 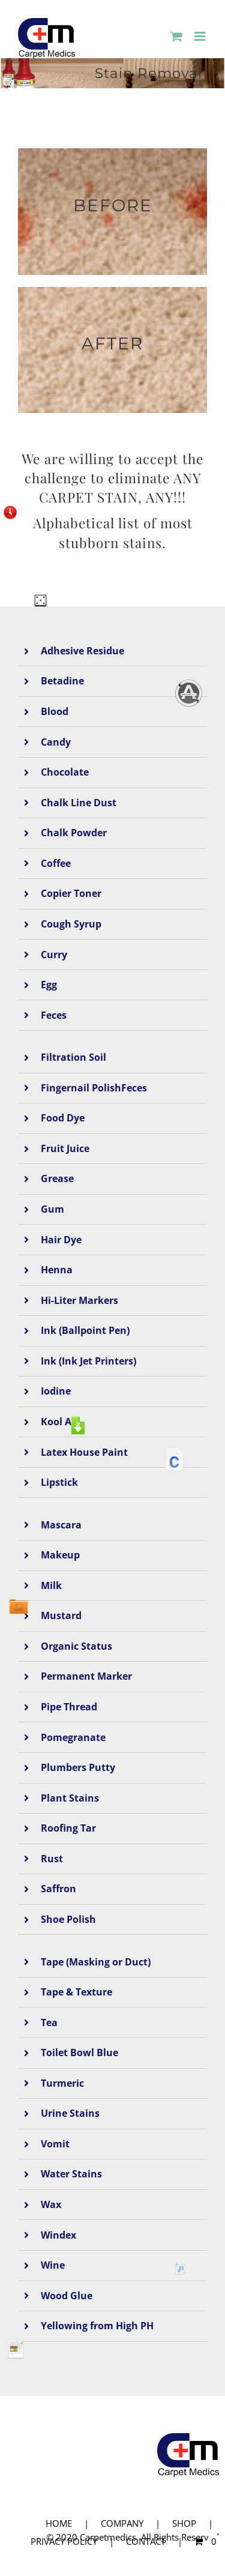 I want to click on open a document file, so click(x=16, y=2349).